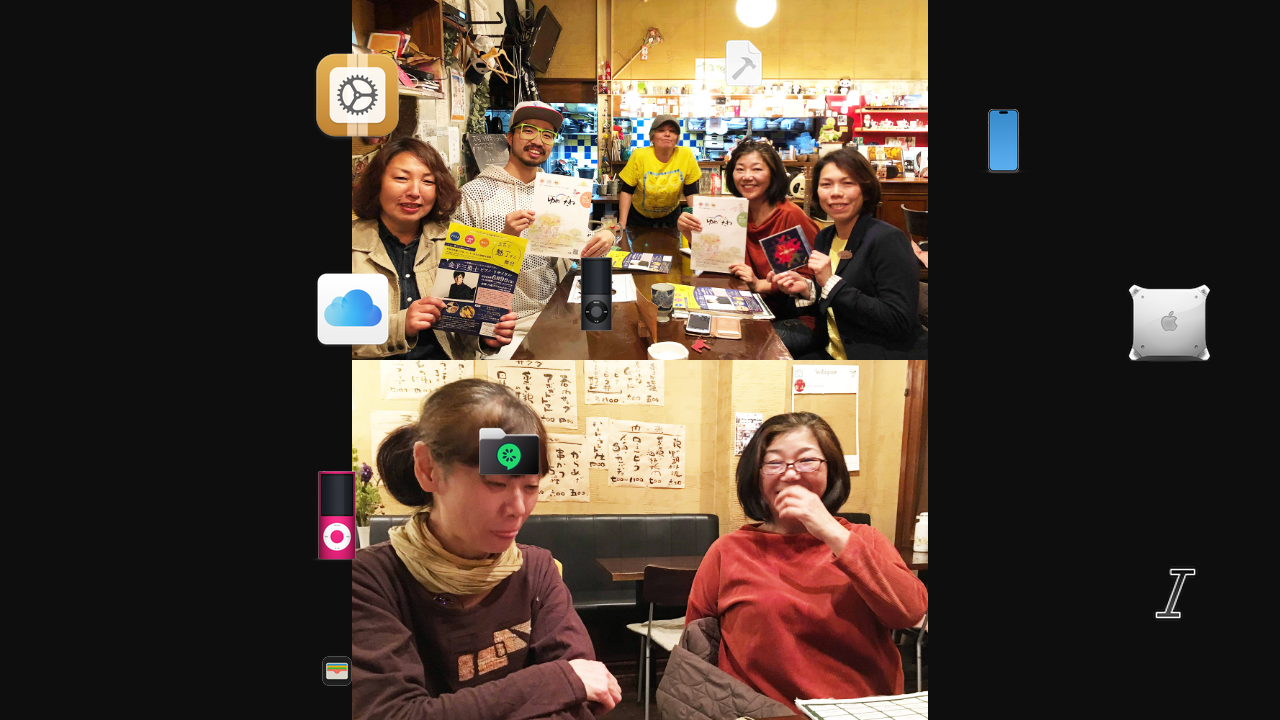 This screenshot has height=720, width=1280. What do you see at coordinates (1003, 141) in the screenshot?
I see `iPhone 15 device icon` at bounding box center [1003, 141].